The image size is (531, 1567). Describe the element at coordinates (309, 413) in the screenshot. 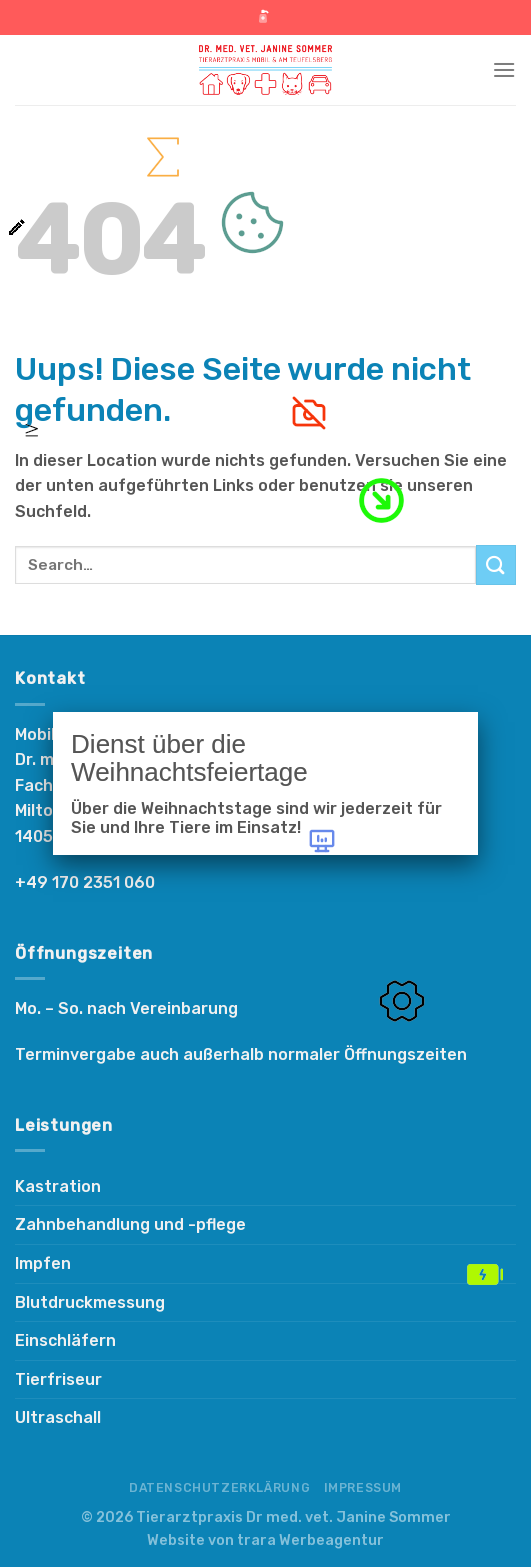

I see `camera is disabled or unavailable` at that location.